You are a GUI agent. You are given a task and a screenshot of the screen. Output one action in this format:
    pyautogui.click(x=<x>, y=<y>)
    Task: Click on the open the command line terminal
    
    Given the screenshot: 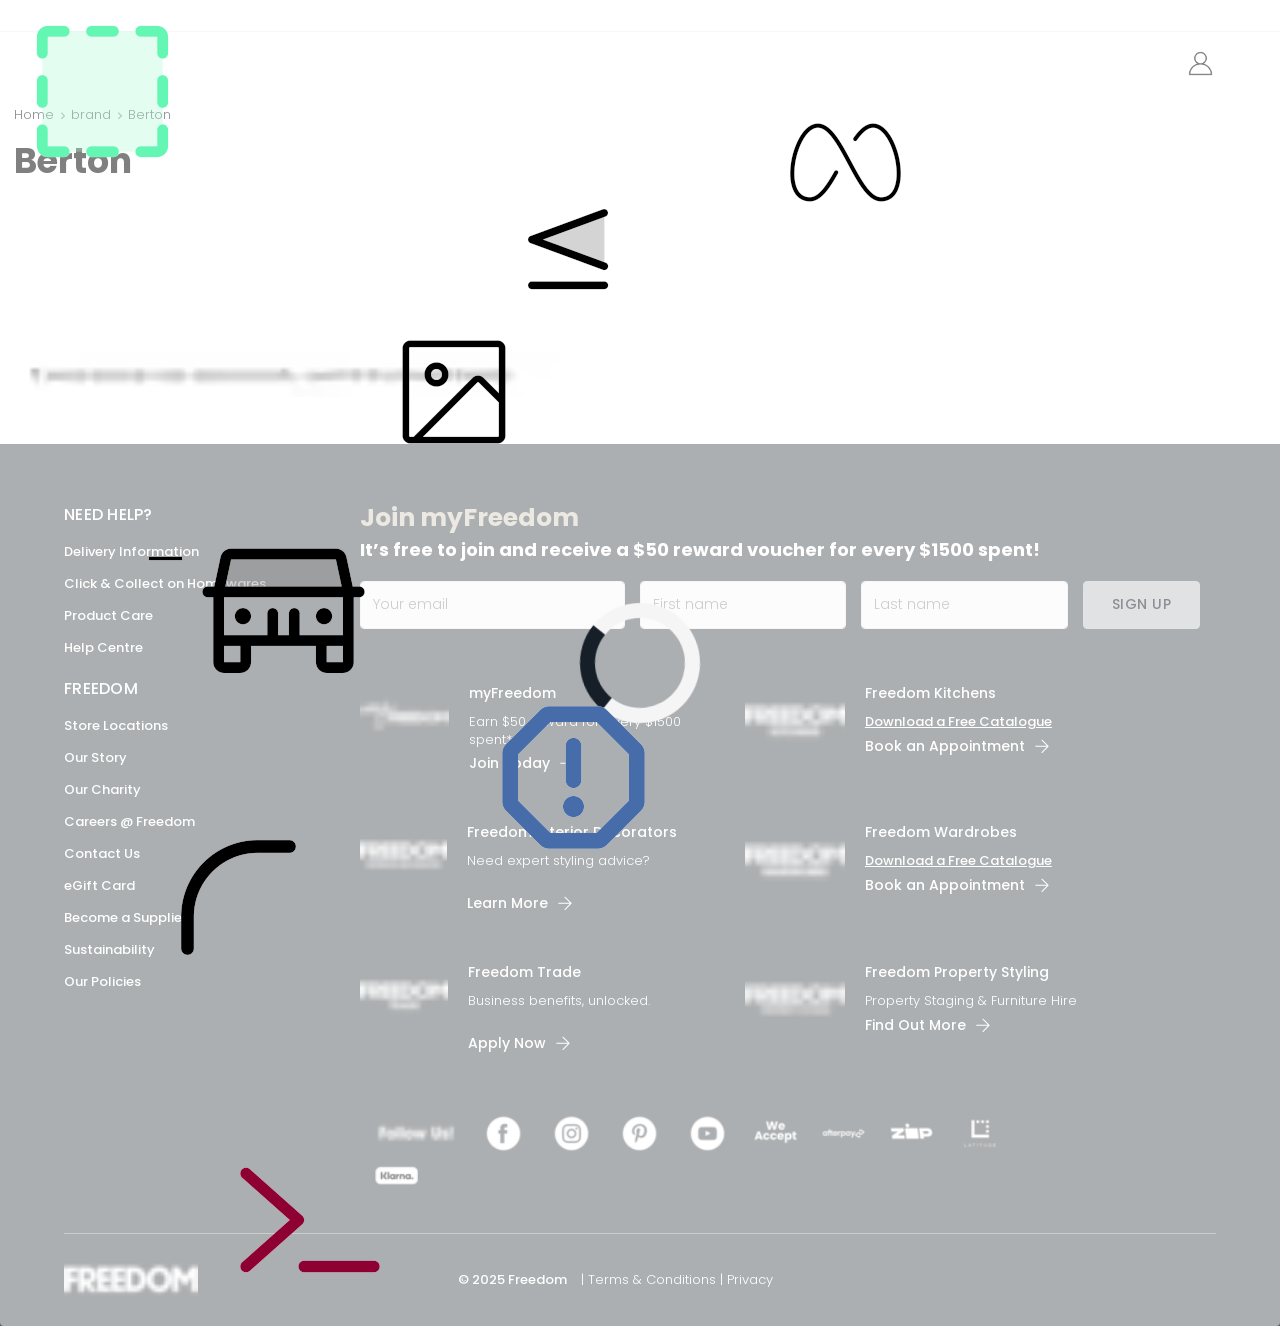 What is the action you would take?
    pyautogui.click(x=310, y=1220)
    